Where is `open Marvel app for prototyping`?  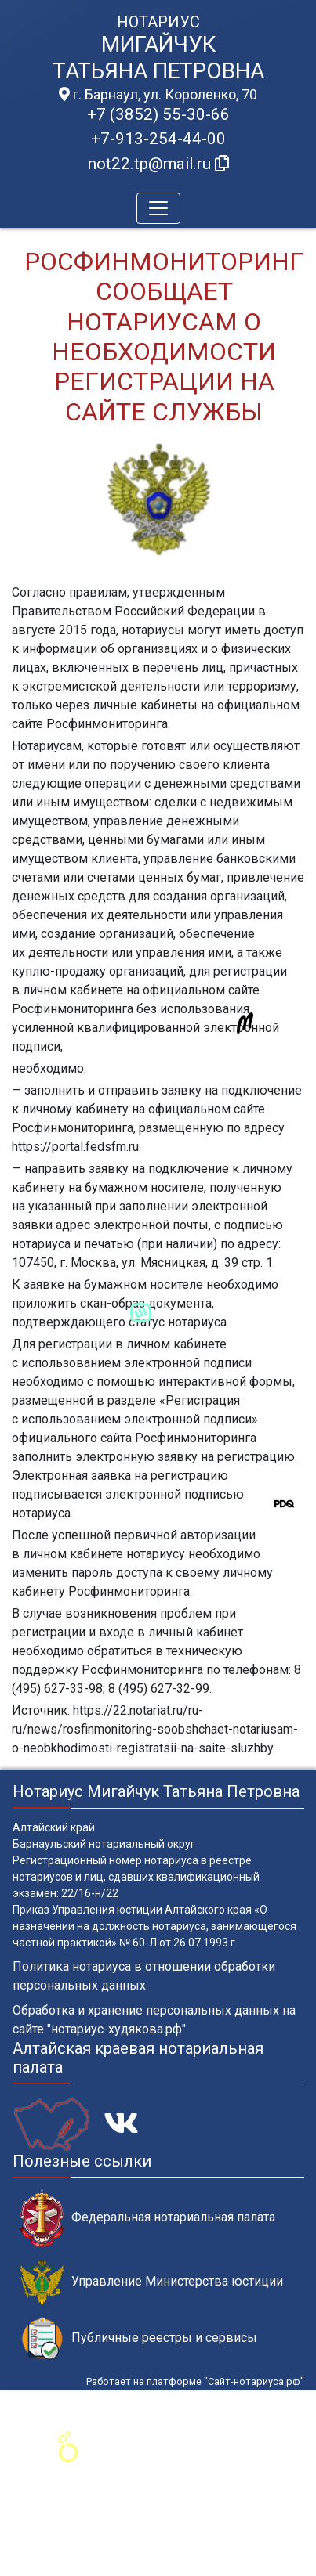 open Marvel app for prototyping is located at coordinates (245, 1023).